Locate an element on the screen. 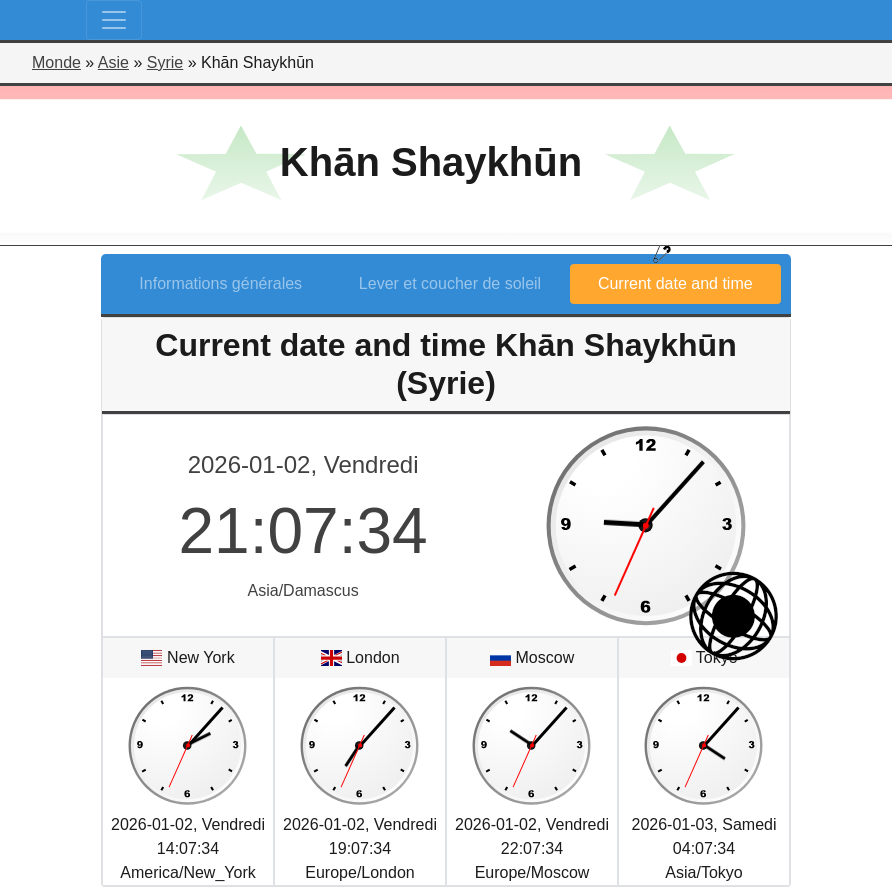  safety pin tool or fastening option is located at coordinates (662, 254).